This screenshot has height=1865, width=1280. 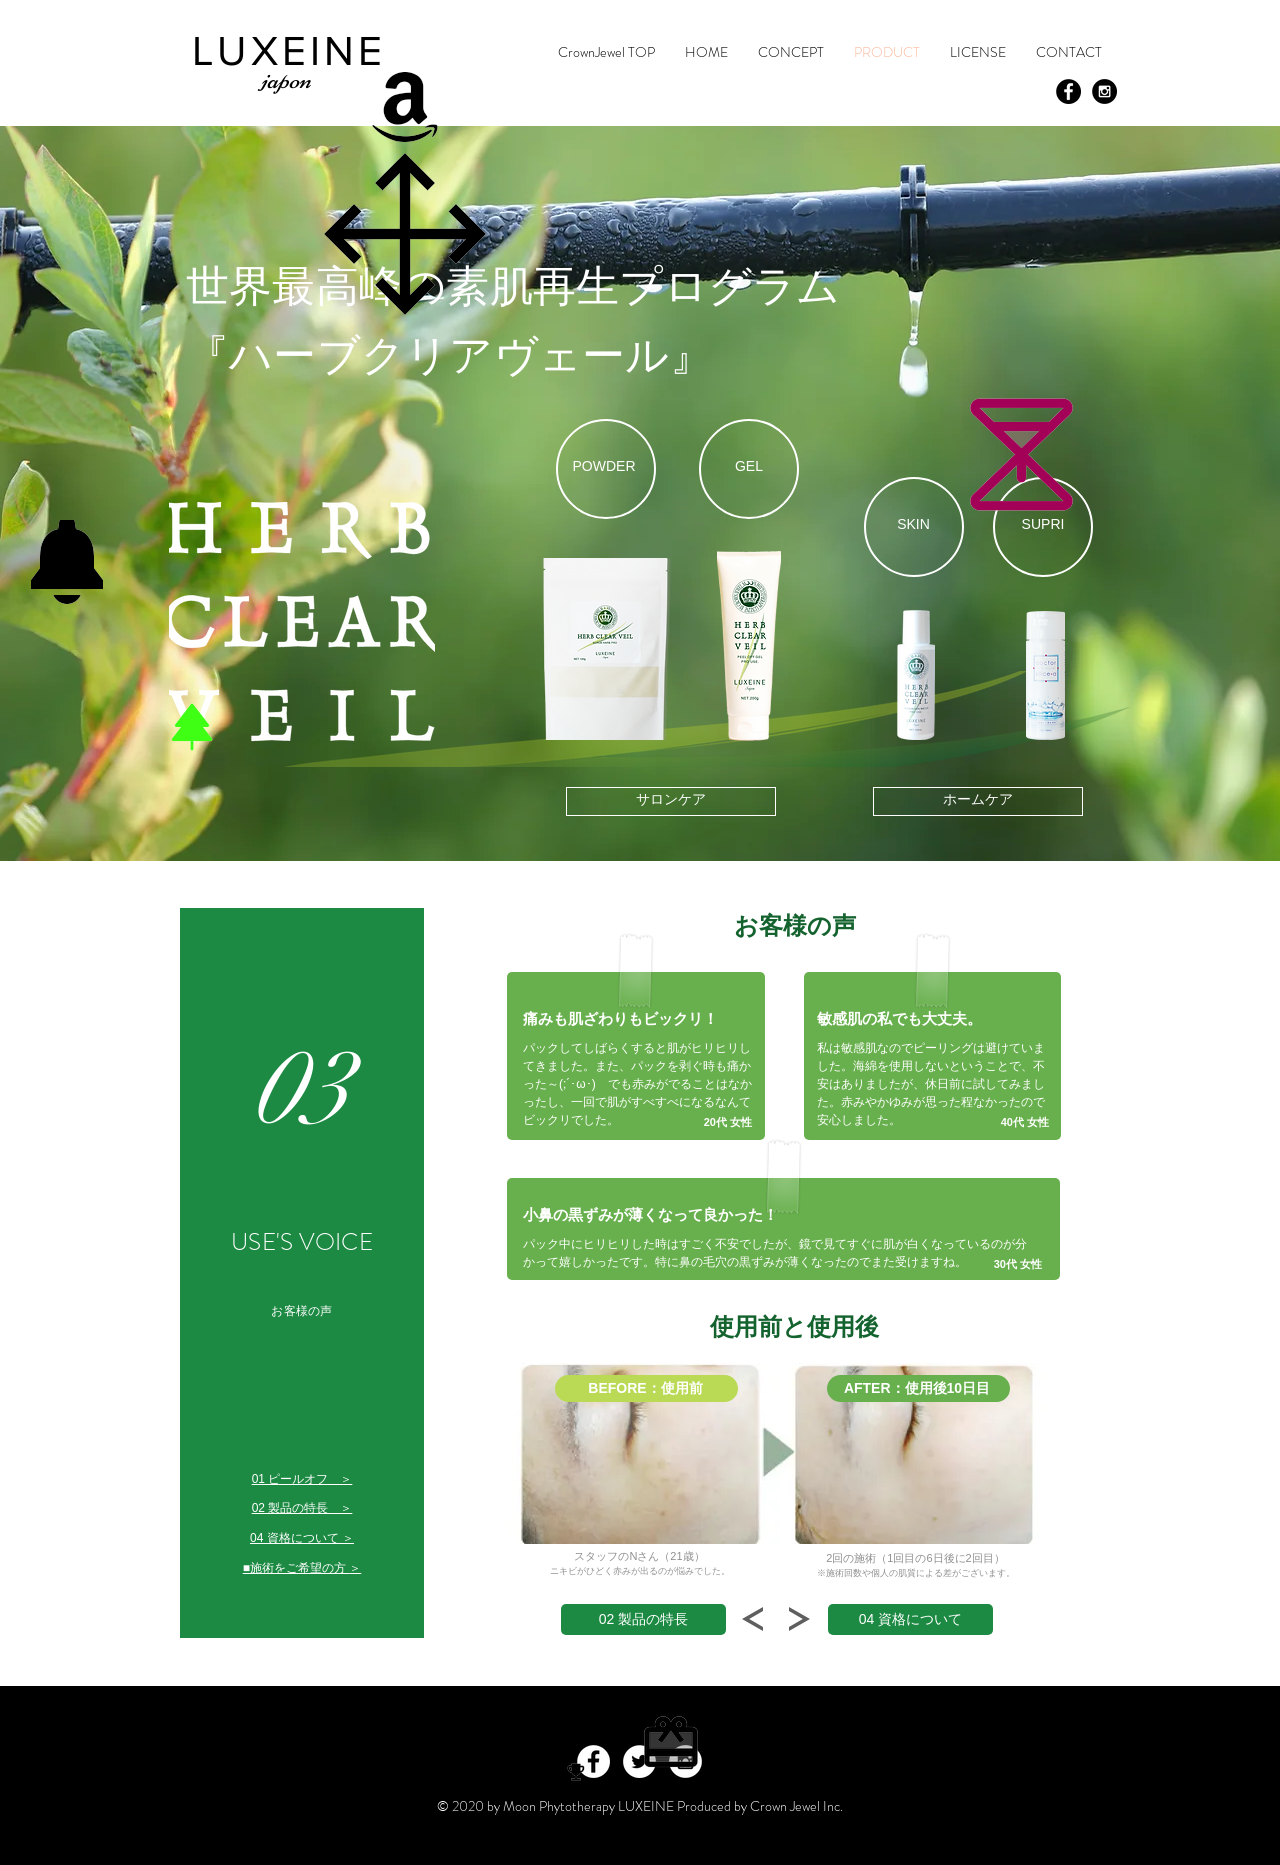 I want to click on indicates a park or nature area on a map, so click(x=192, y=727).